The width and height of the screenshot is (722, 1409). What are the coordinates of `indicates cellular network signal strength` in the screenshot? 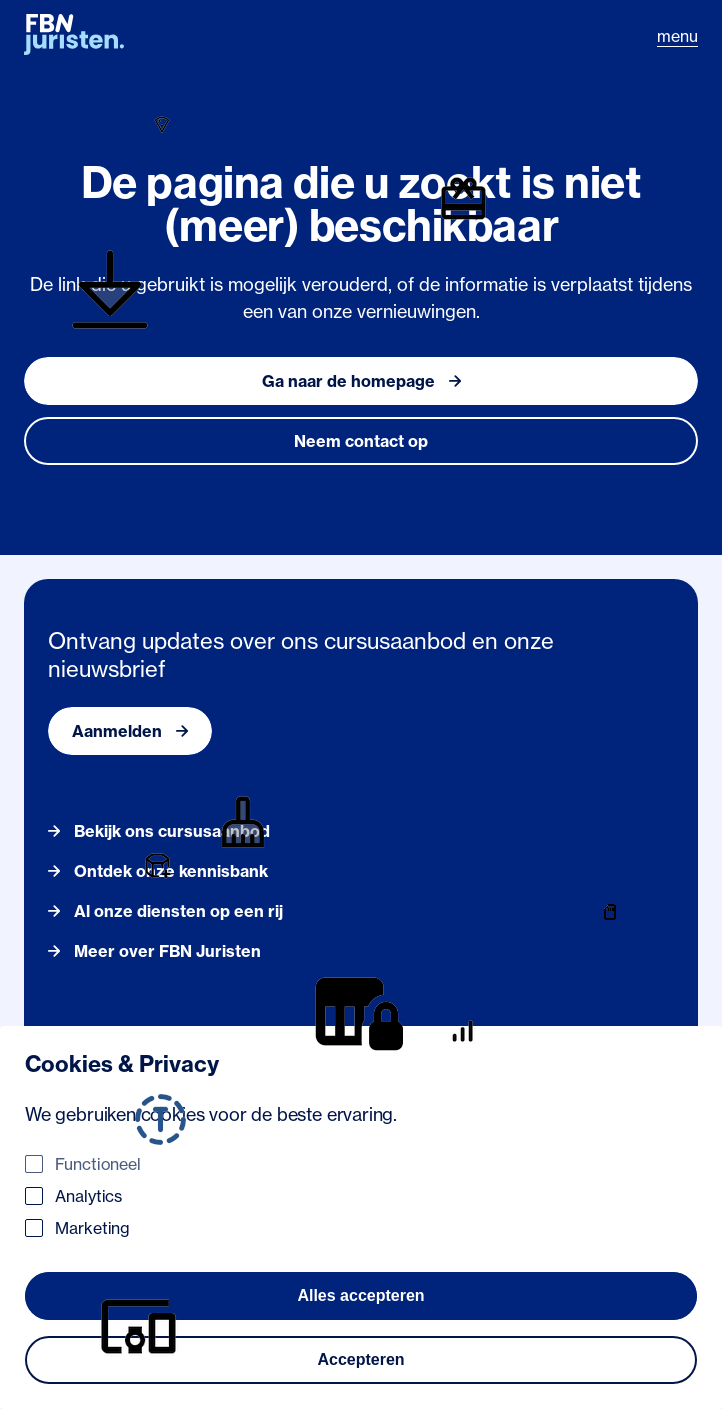 It's located at (462, 1031).